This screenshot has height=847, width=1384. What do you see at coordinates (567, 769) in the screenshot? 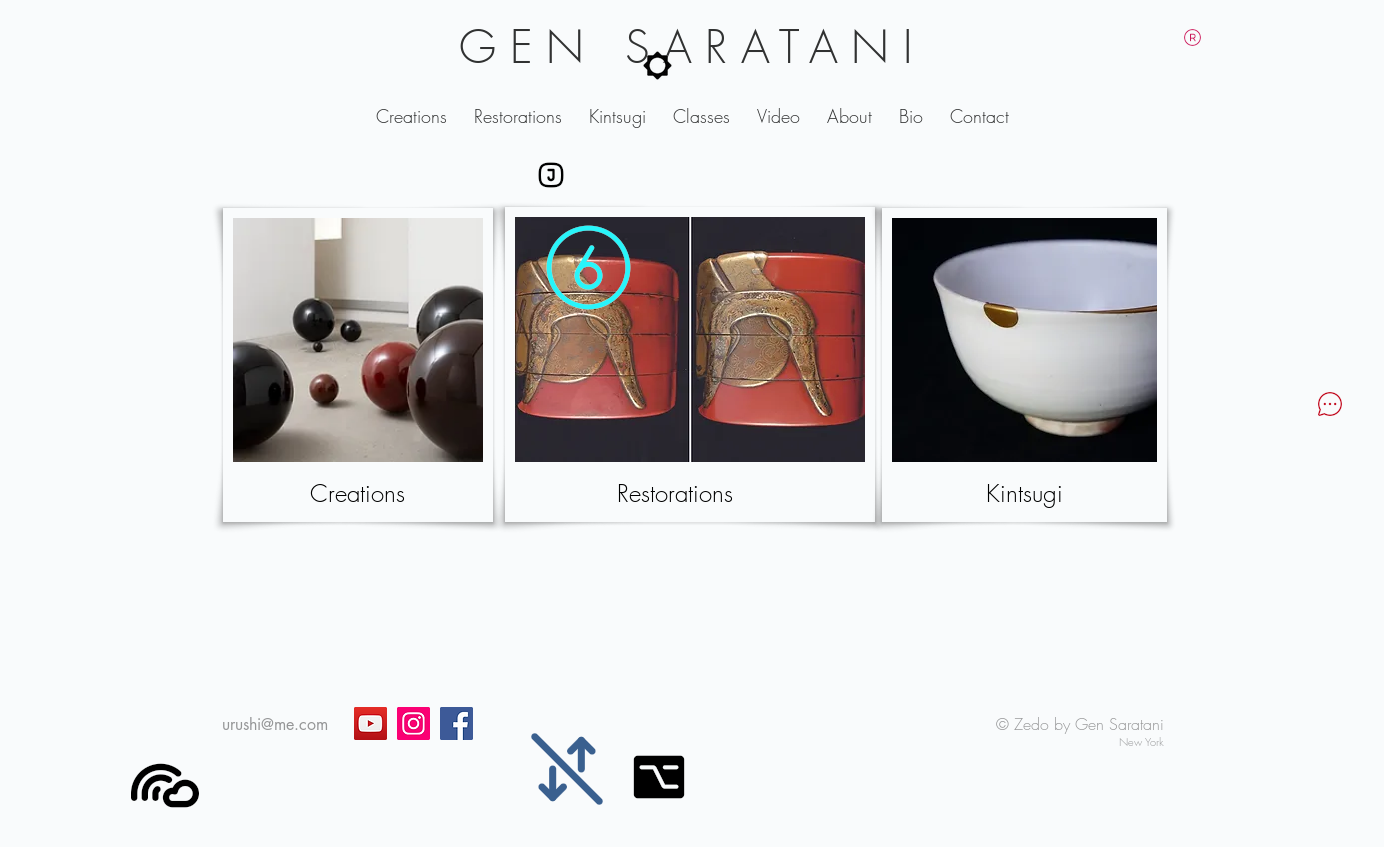
I see `mobile data is disabled` at bounding box center [567, 769].